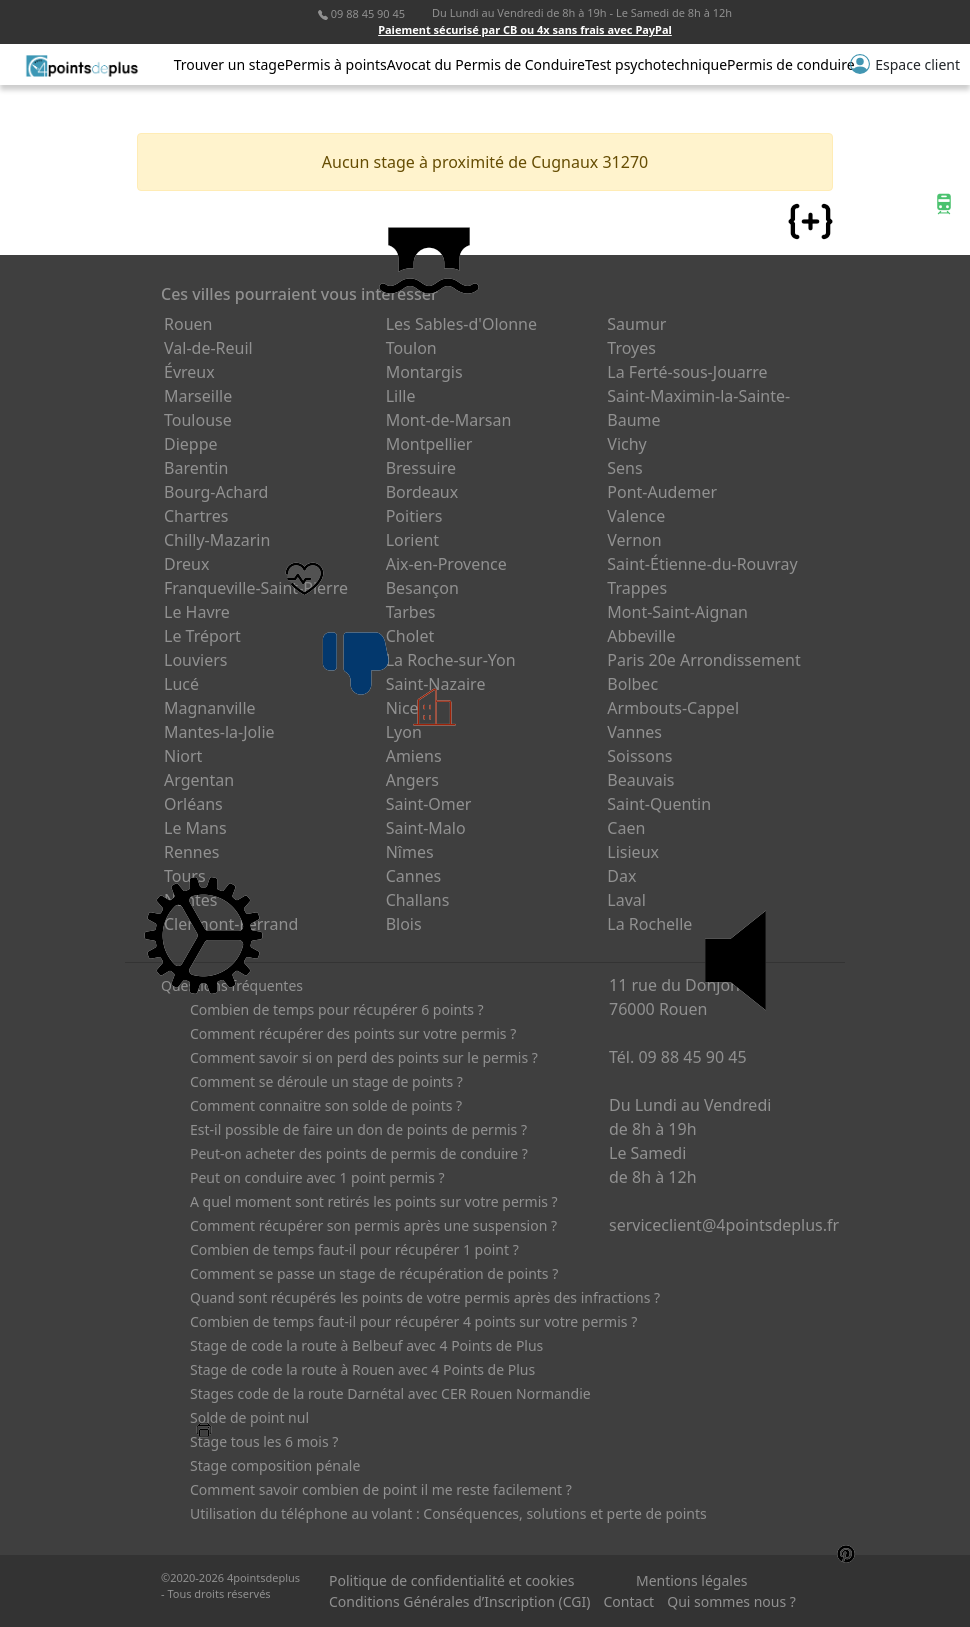 This screenshot has height=1627, width=970. I want to click on print the current document, so click(204, 1430).